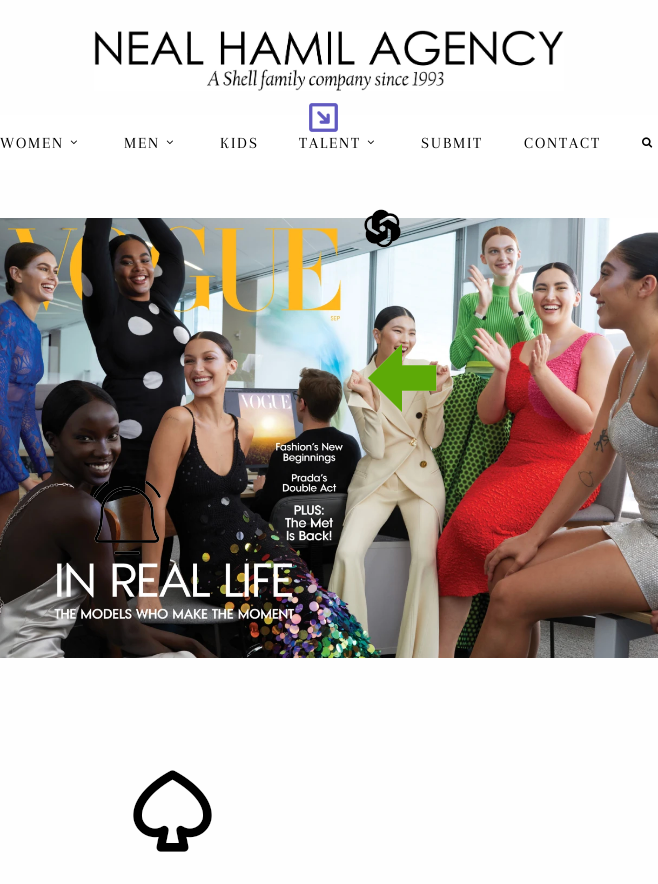 Image resolution: width=658 pixels, height=884 pixels. I want to click on active notifications or alerts, so click(127, 519).